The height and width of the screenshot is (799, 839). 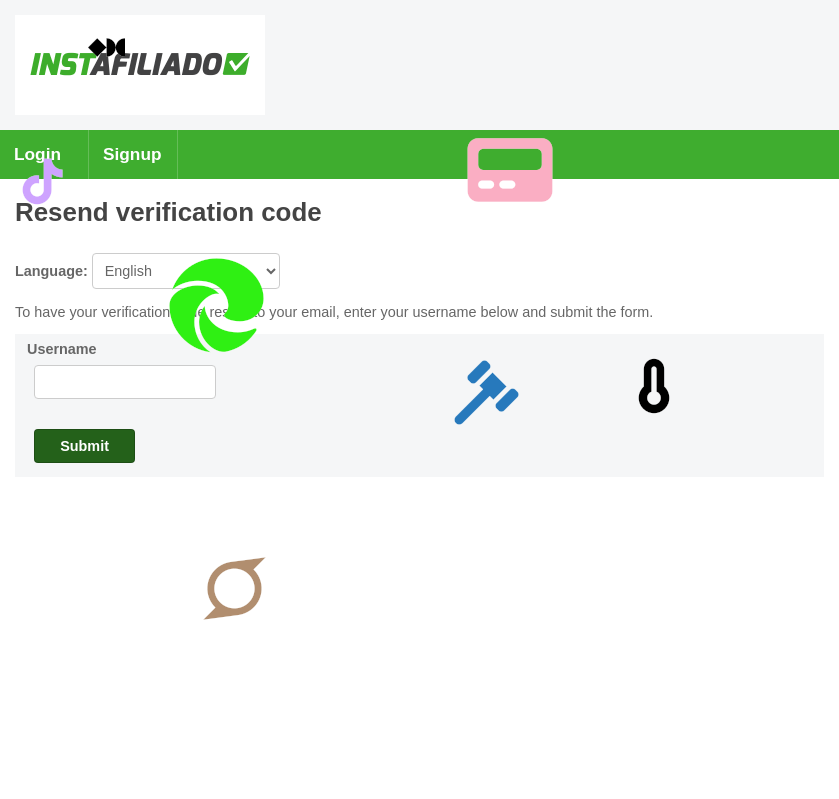 I want to click on Superpowers game engine logo, so click(x=234, y=588).